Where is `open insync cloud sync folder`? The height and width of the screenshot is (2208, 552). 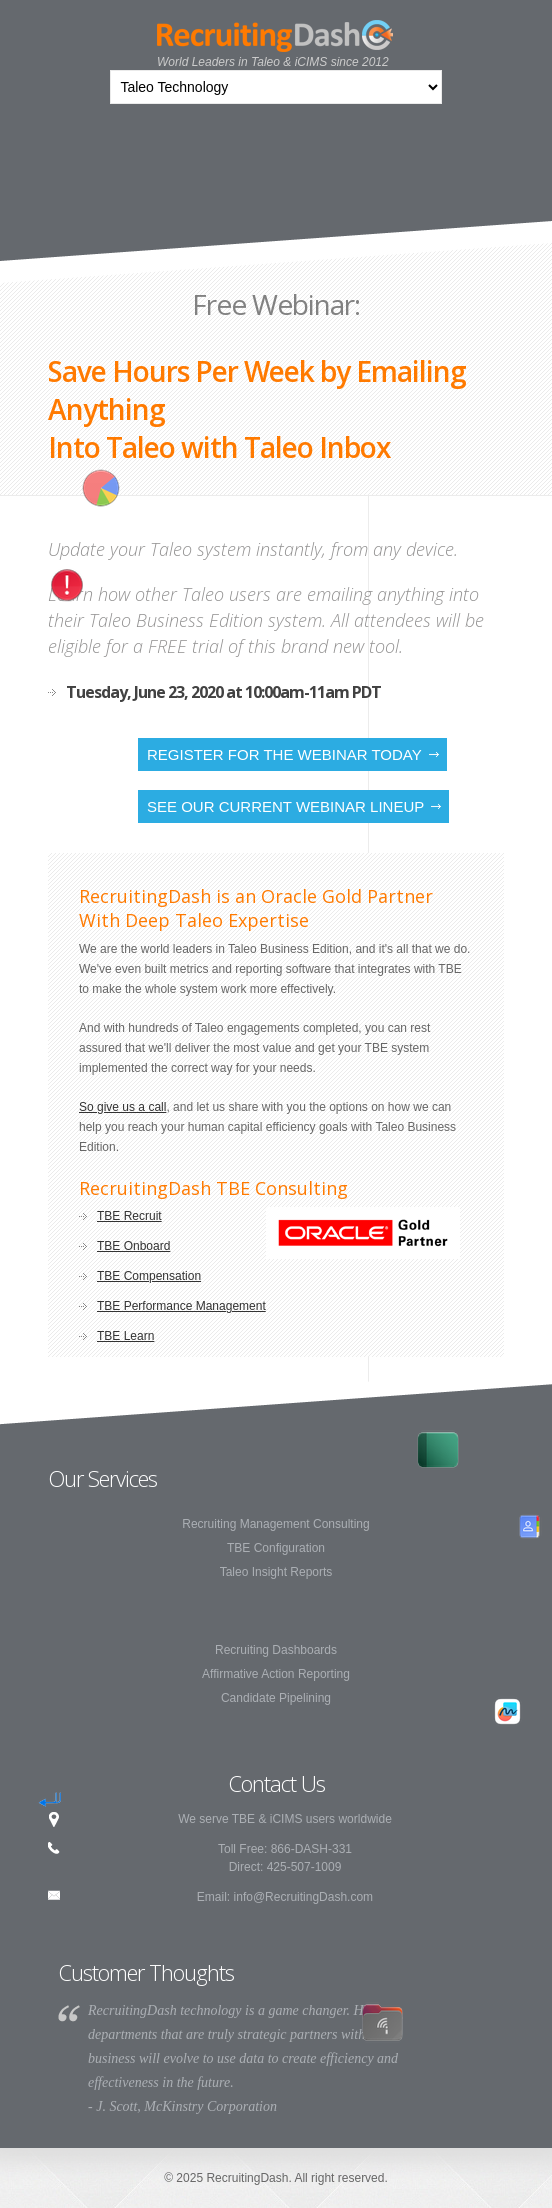 open insync cloud sync folder is located at coordinates (382, 2022).